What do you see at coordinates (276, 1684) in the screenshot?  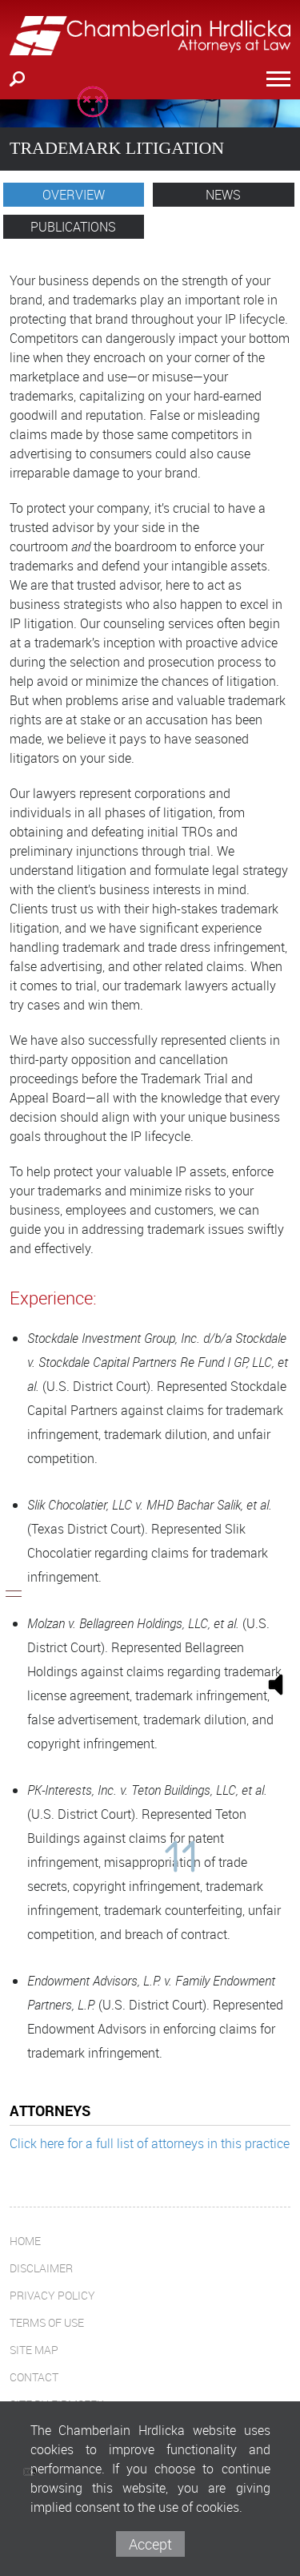 I see `mute or unmute audio` at bounding box center [276, 1684].